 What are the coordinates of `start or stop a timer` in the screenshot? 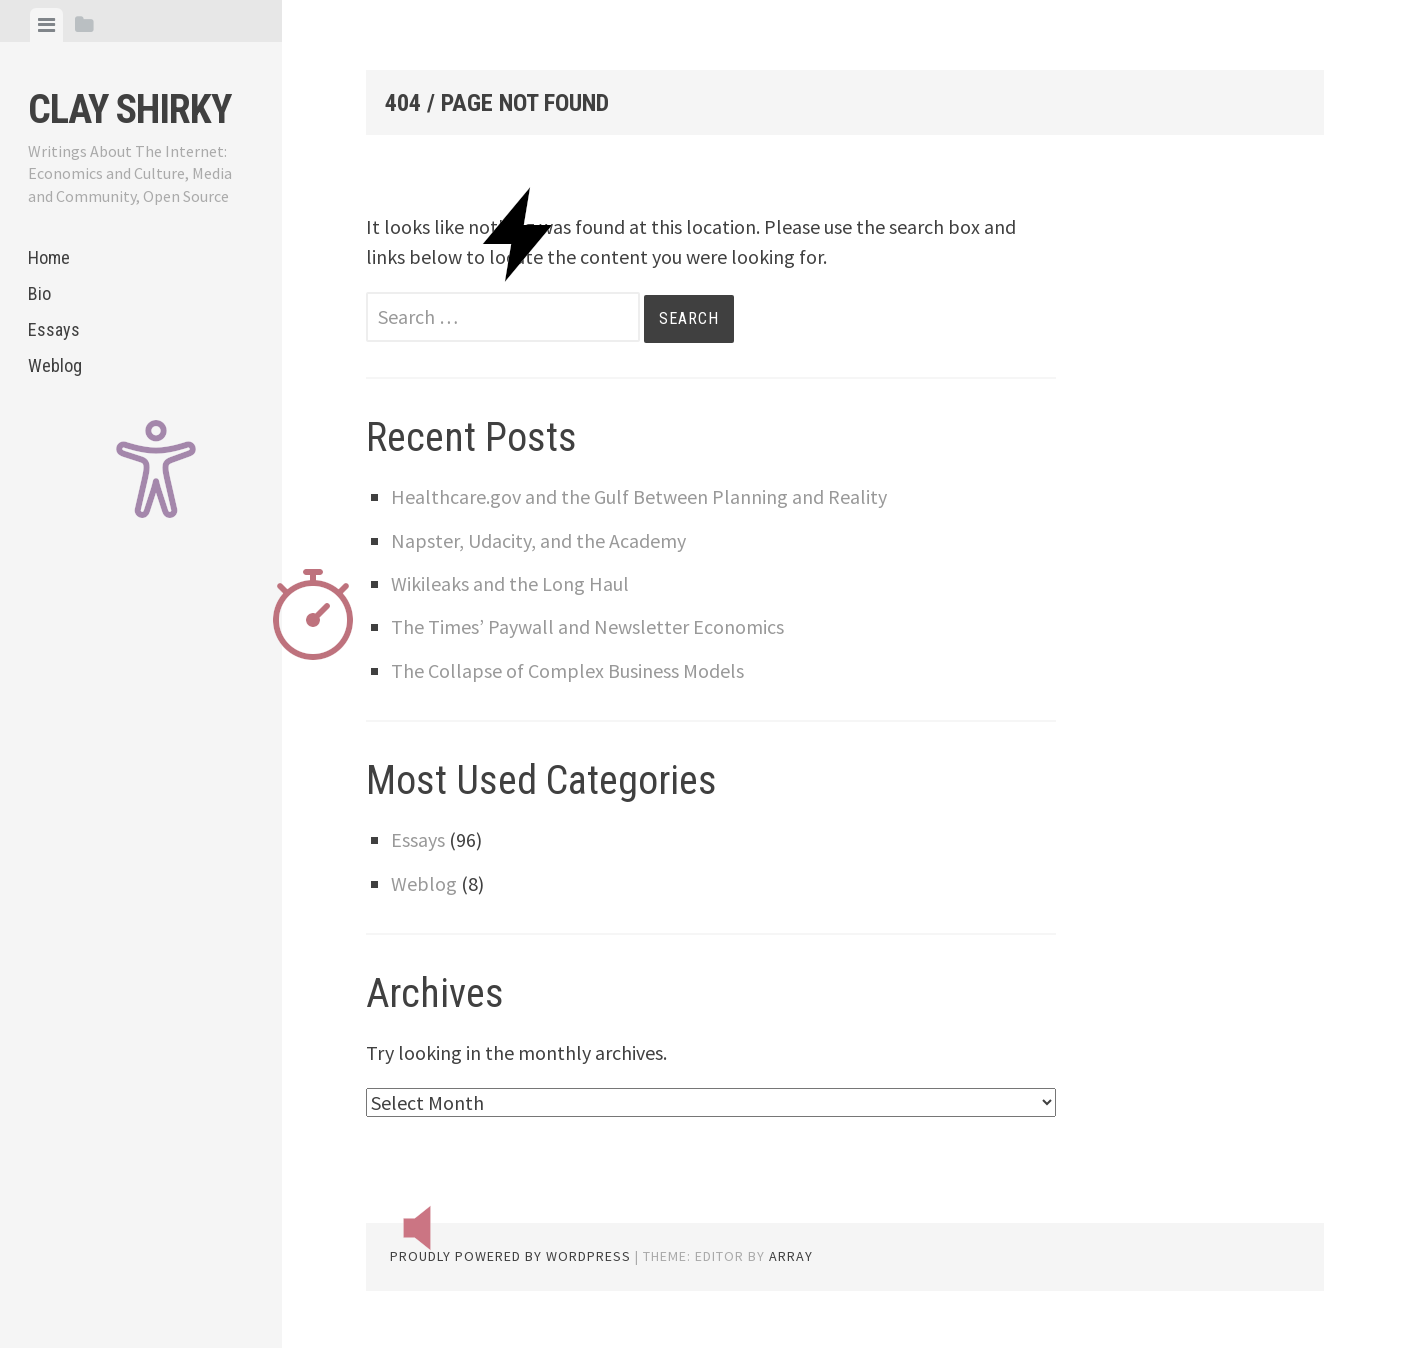 It's located at (313, 617).